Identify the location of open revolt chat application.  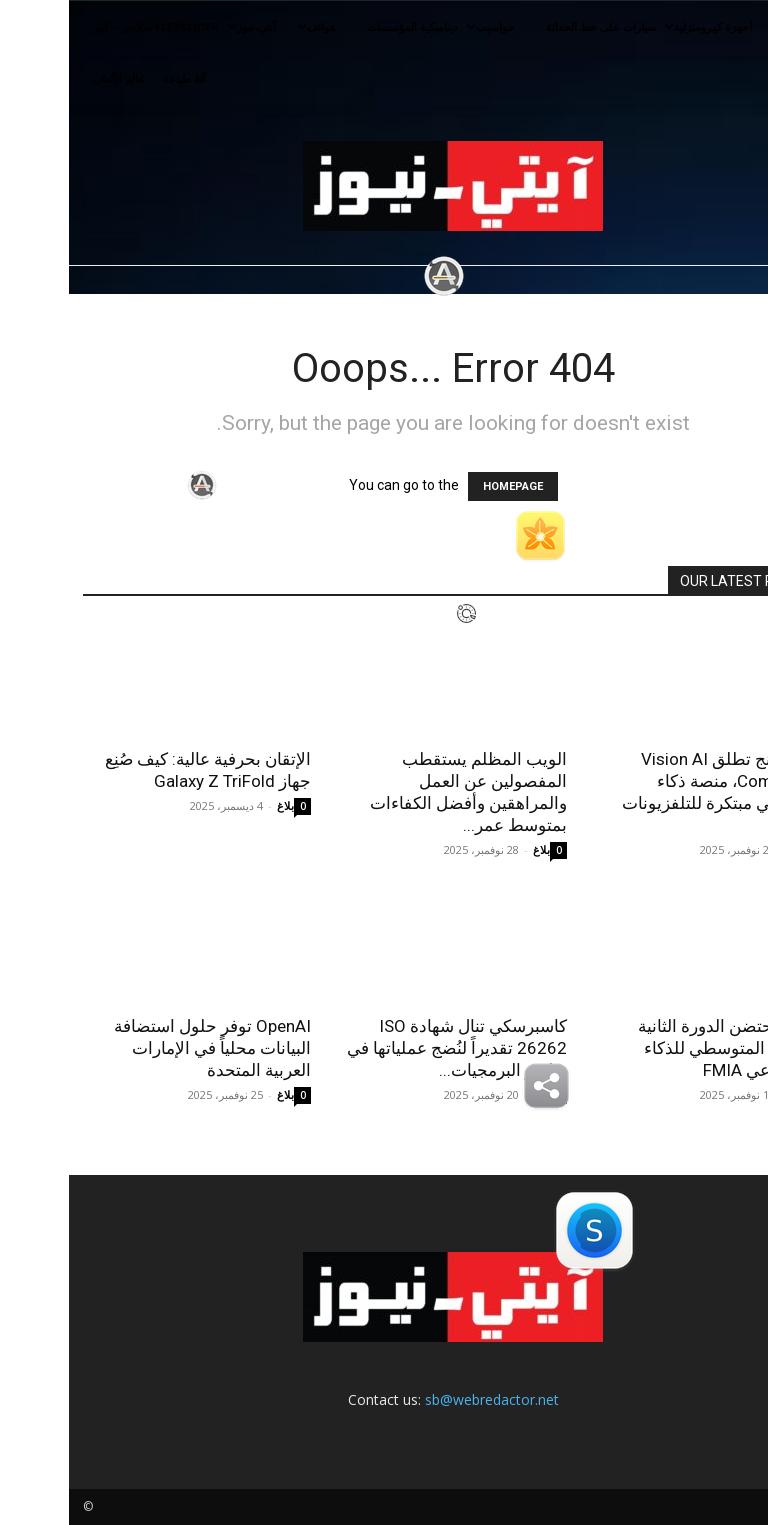
(466, 613).